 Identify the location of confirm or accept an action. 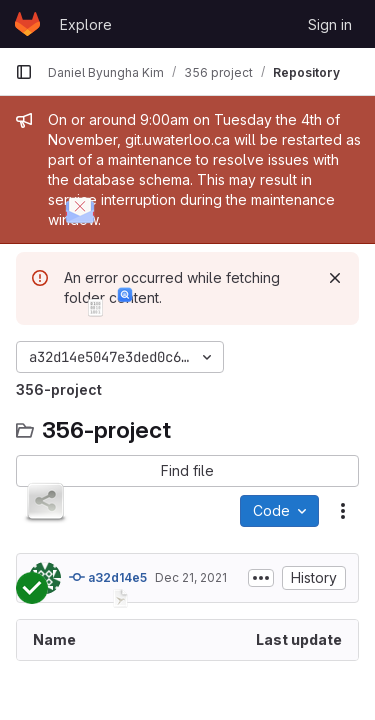
(32, 588).